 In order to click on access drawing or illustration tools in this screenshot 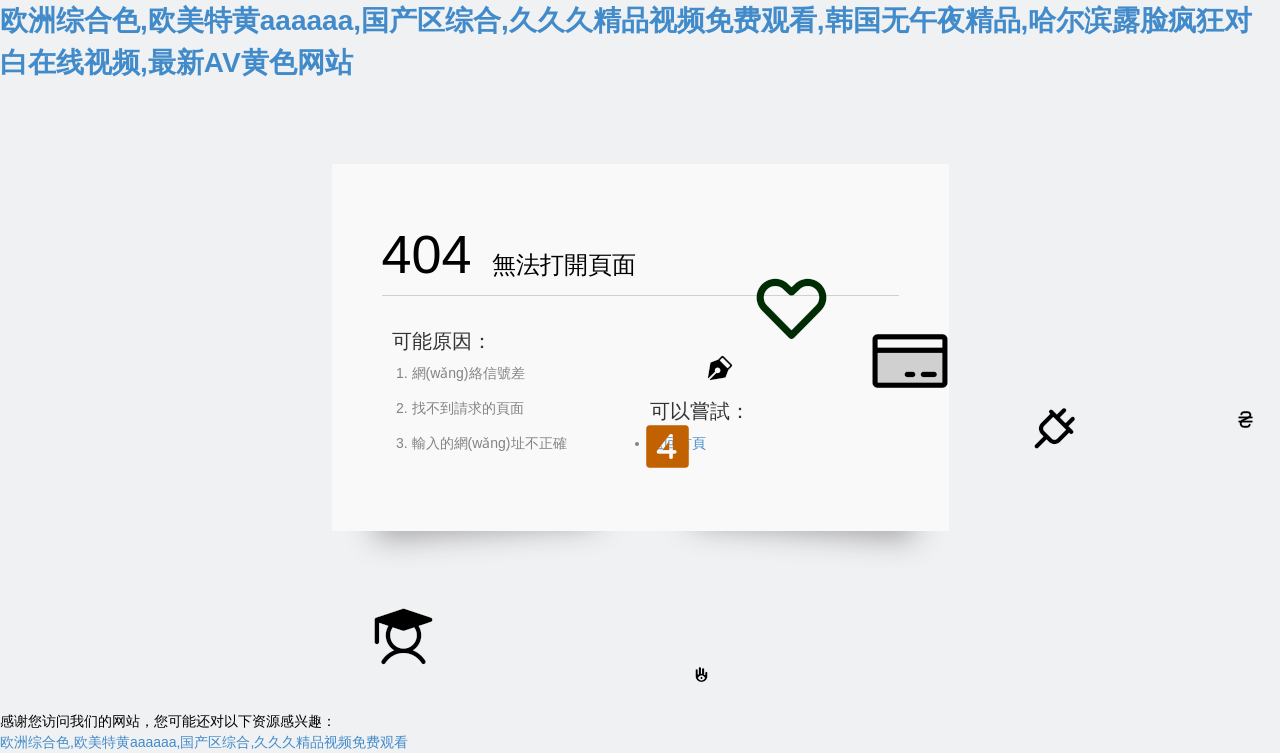, I will do `click(718, 369)`.